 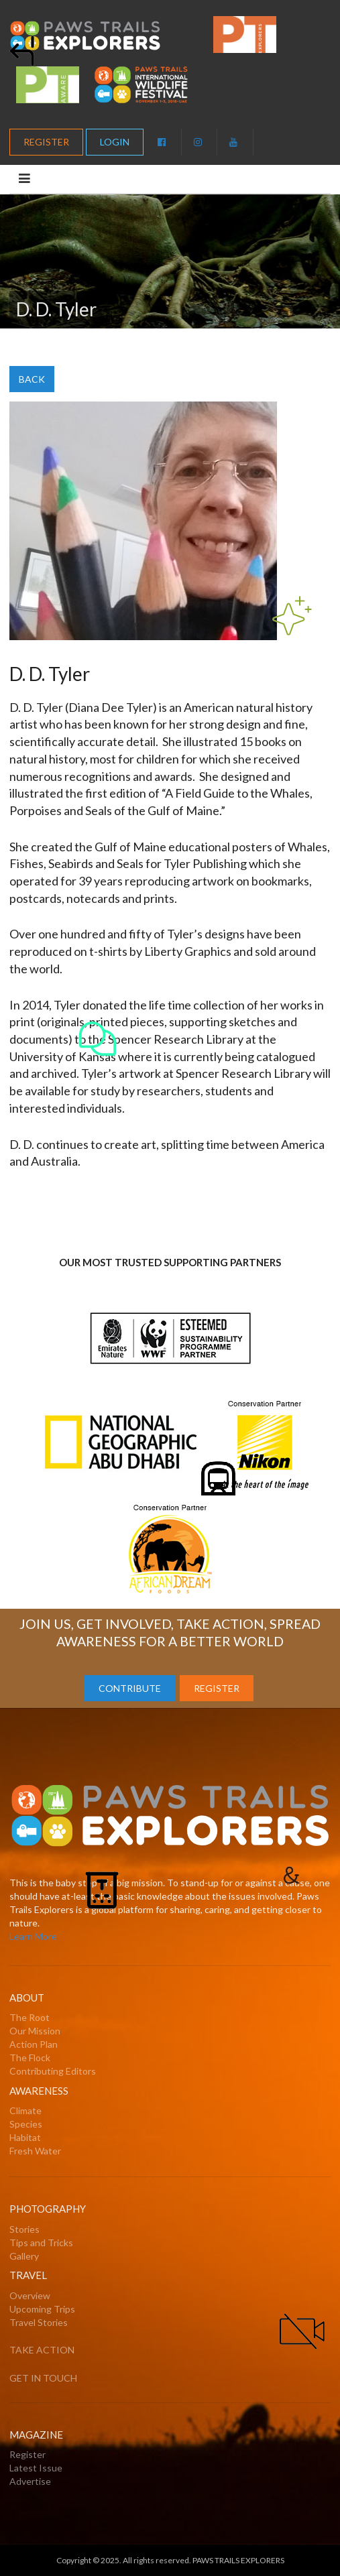 What do you see at coordinates (291, 616) in the screenshot?
I see `indicates AI-generated or enhanced content` at bounding box center [291, 616].